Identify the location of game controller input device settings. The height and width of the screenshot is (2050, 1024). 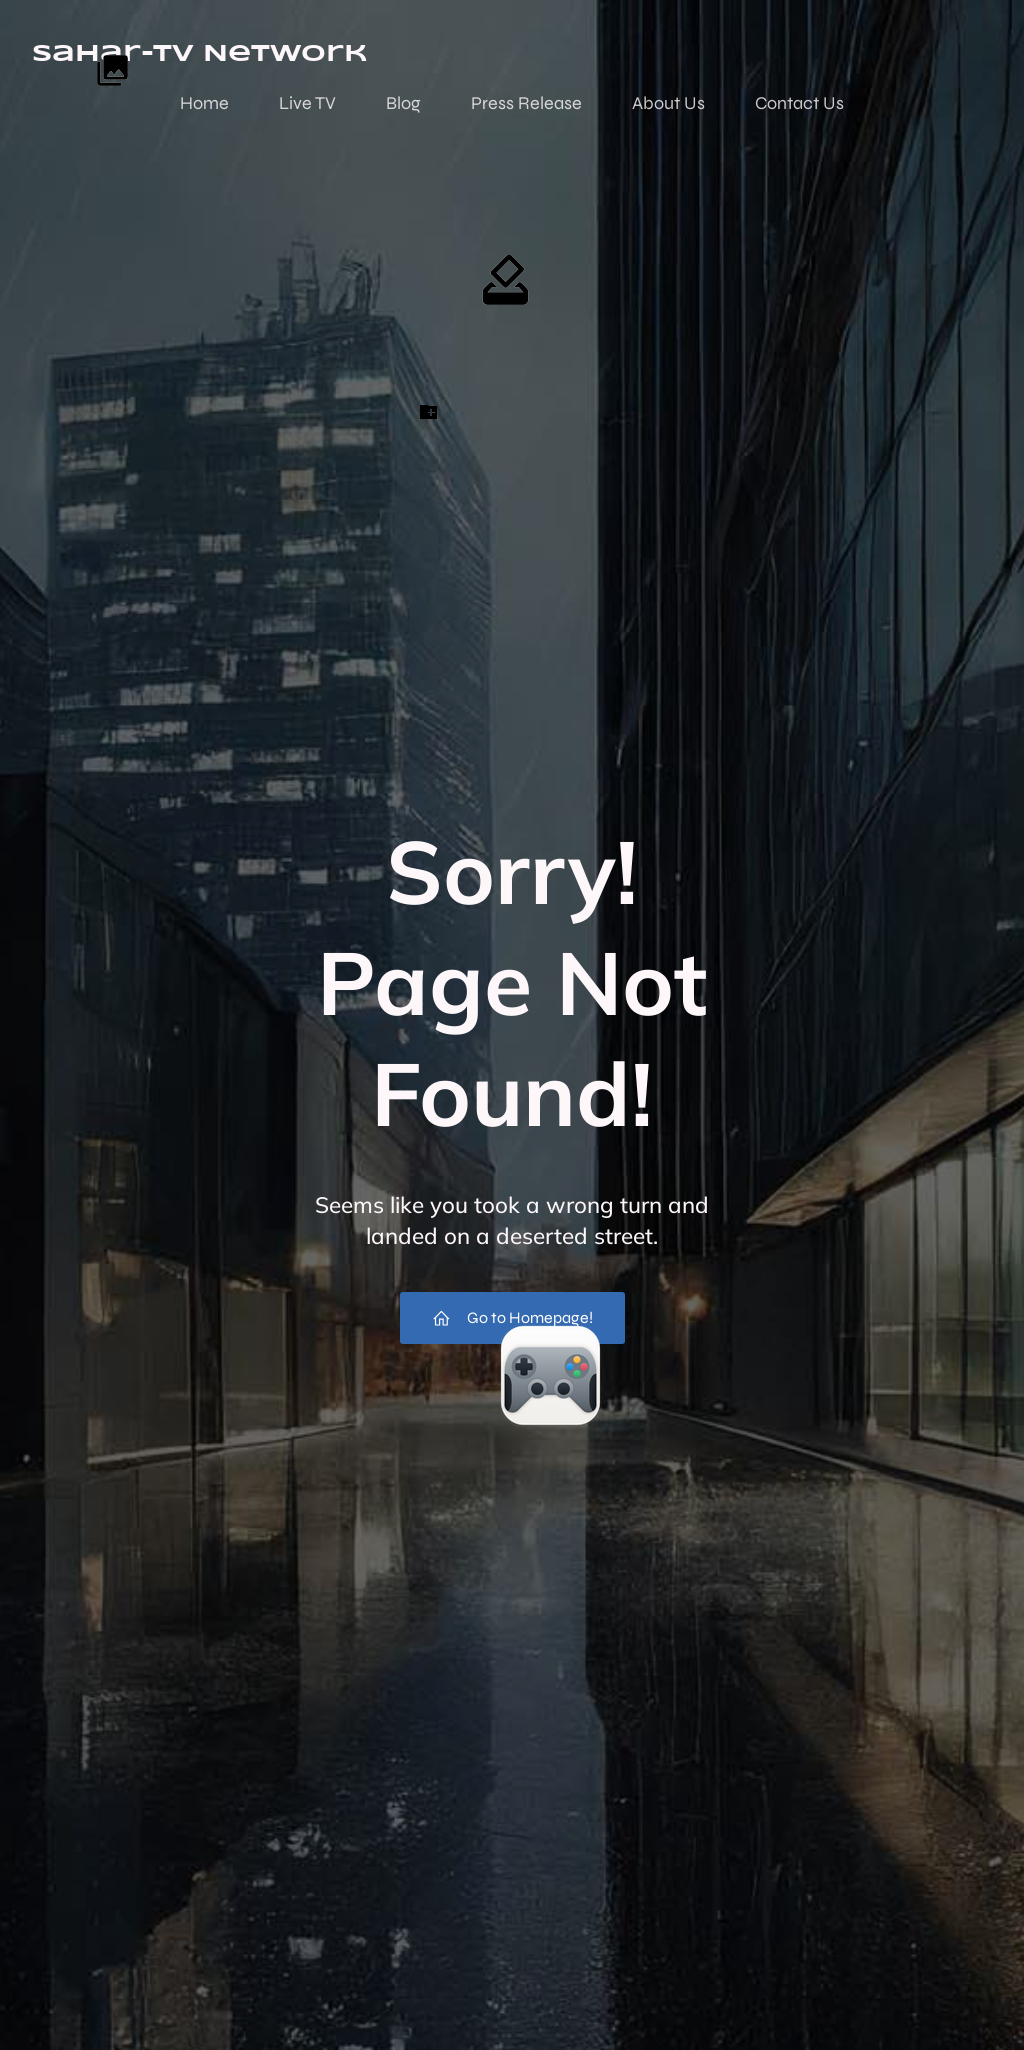
(550, 1375).